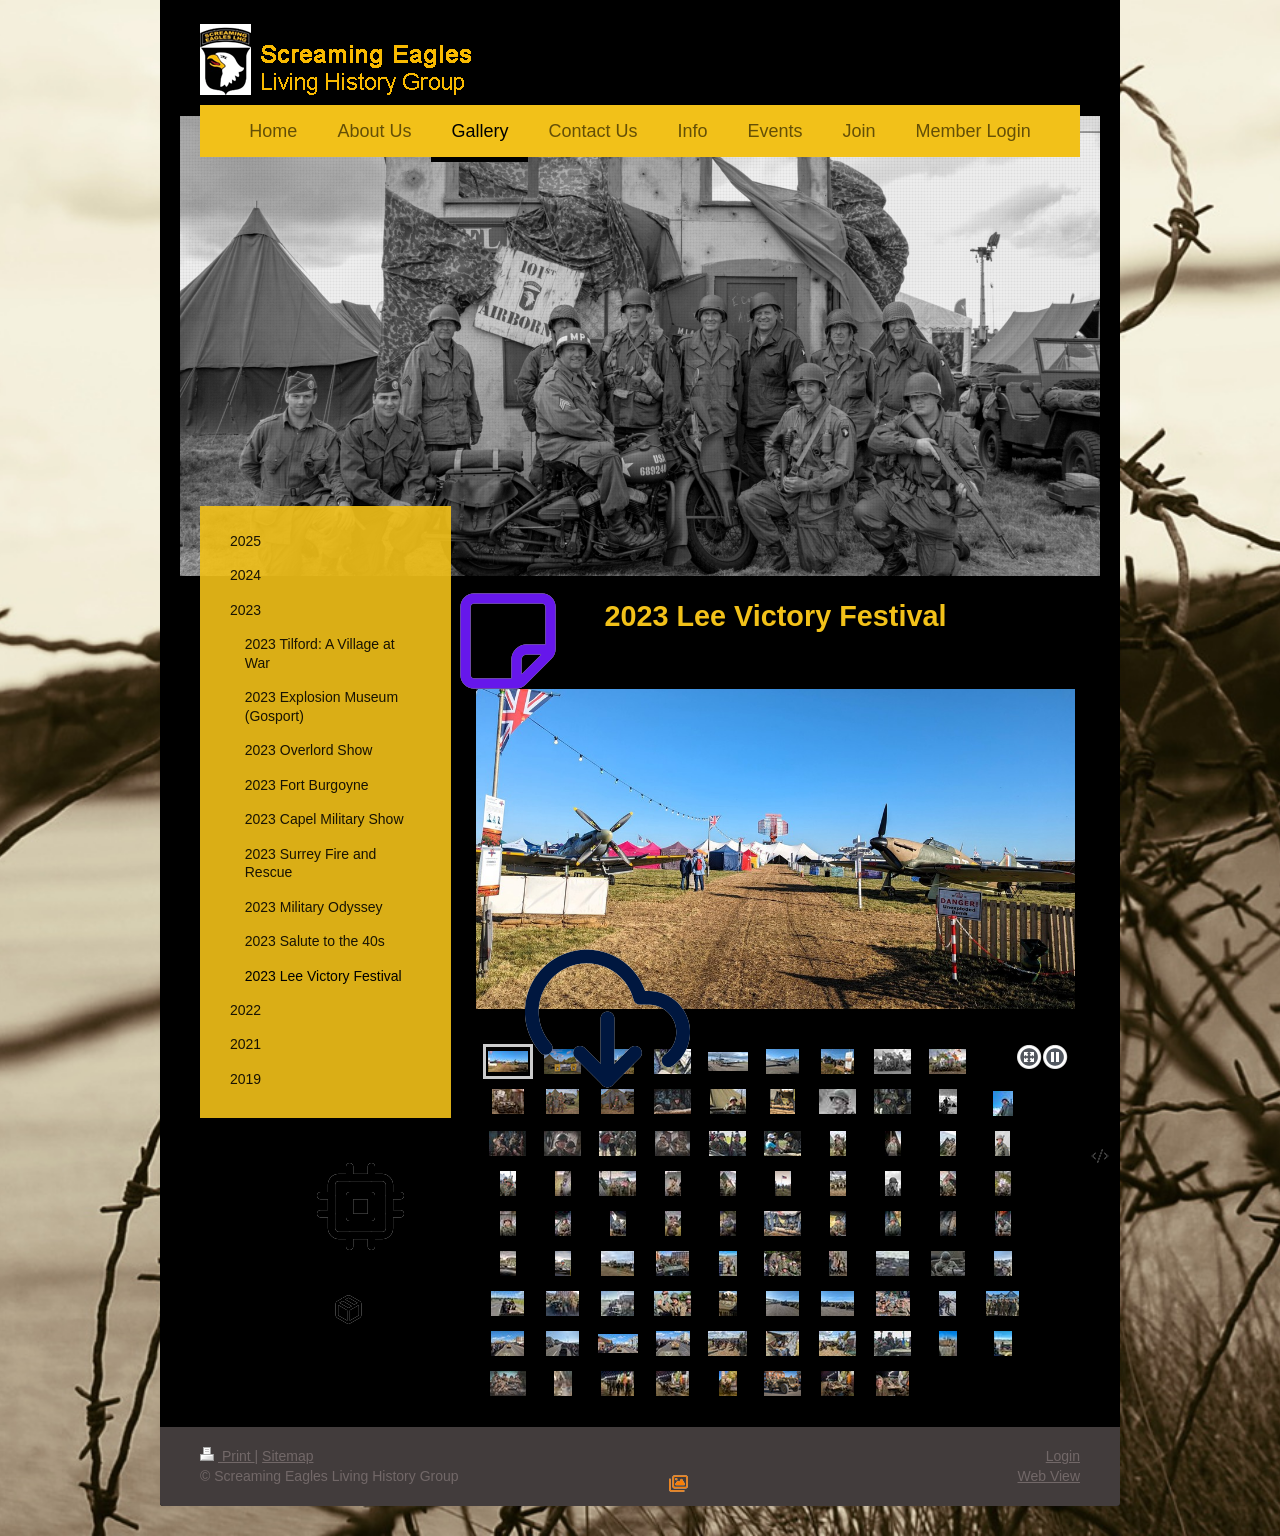 This screenshot has height=1536, width=1280. What do you see at coordinates (1100, 1156) in the screenshot?
I see `view or edit source code` at bounding box center [1100, 1156].